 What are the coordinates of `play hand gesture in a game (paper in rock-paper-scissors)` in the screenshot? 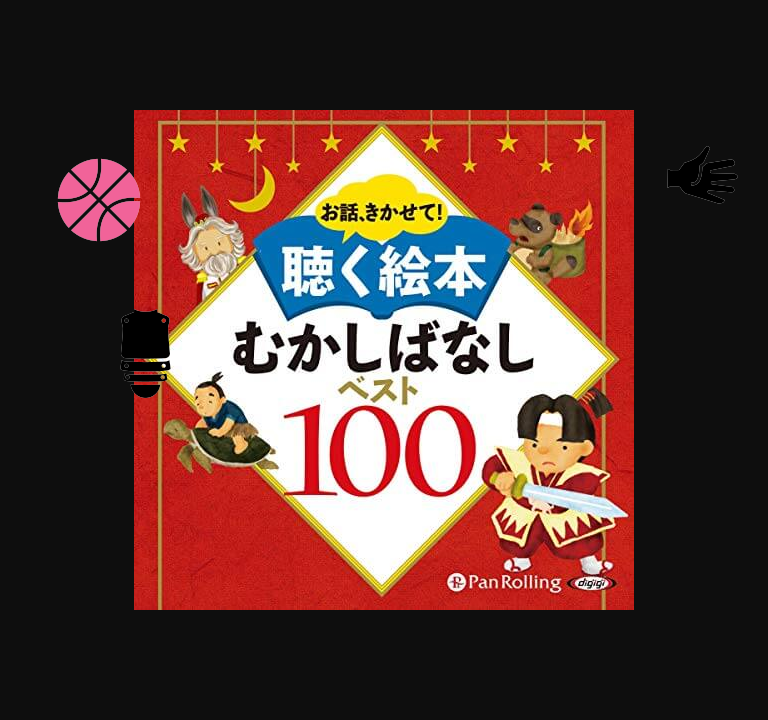 It's located at (703, 172).